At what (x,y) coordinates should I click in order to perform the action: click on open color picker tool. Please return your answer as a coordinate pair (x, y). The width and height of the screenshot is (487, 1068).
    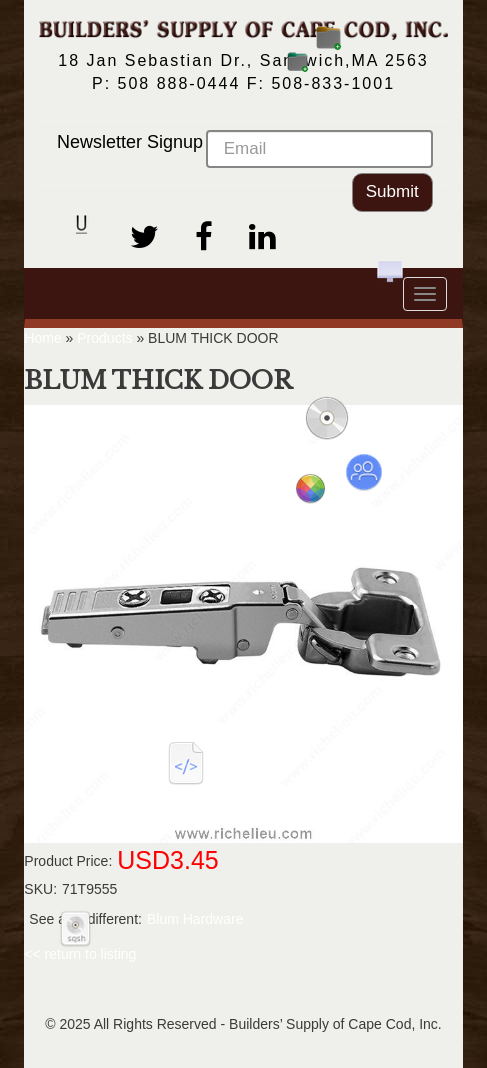
    Looking at the image, I should click on (310, 488).